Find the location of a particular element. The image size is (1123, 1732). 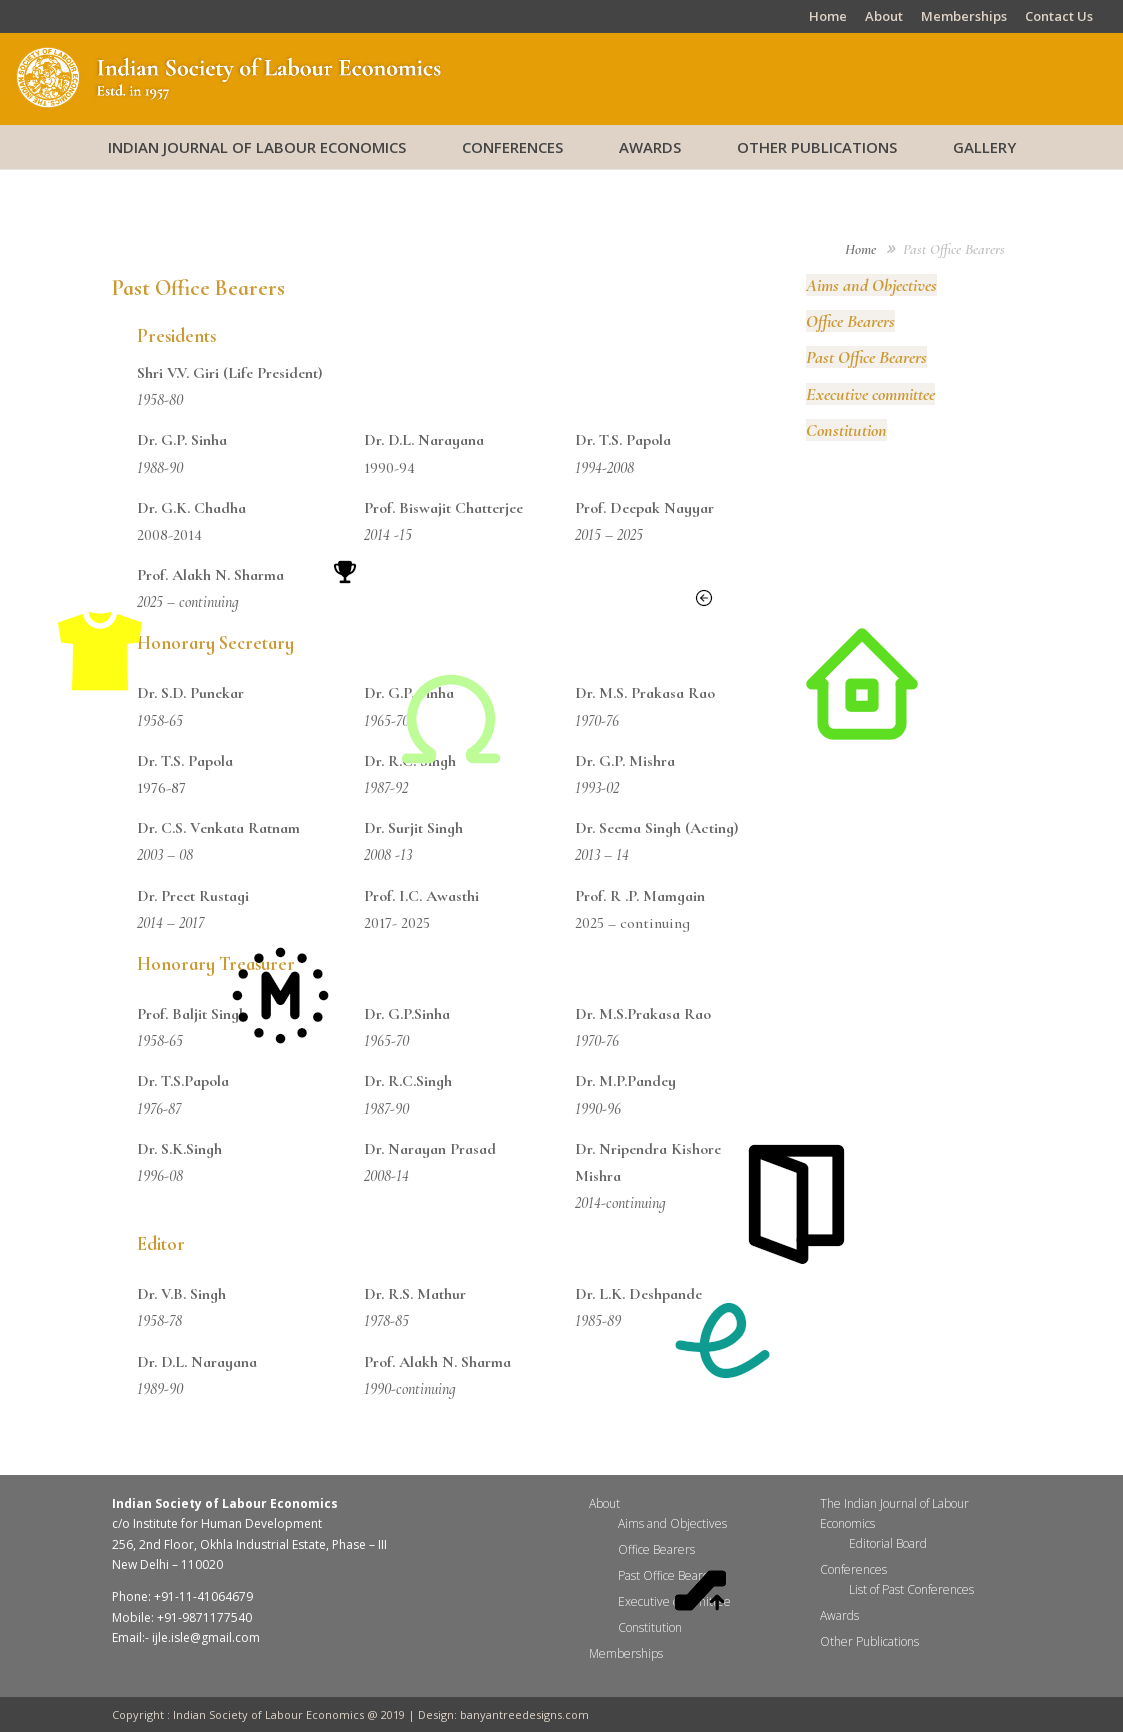

indicates a pending or loading state for a menu item is located at coordinates (280, 995).